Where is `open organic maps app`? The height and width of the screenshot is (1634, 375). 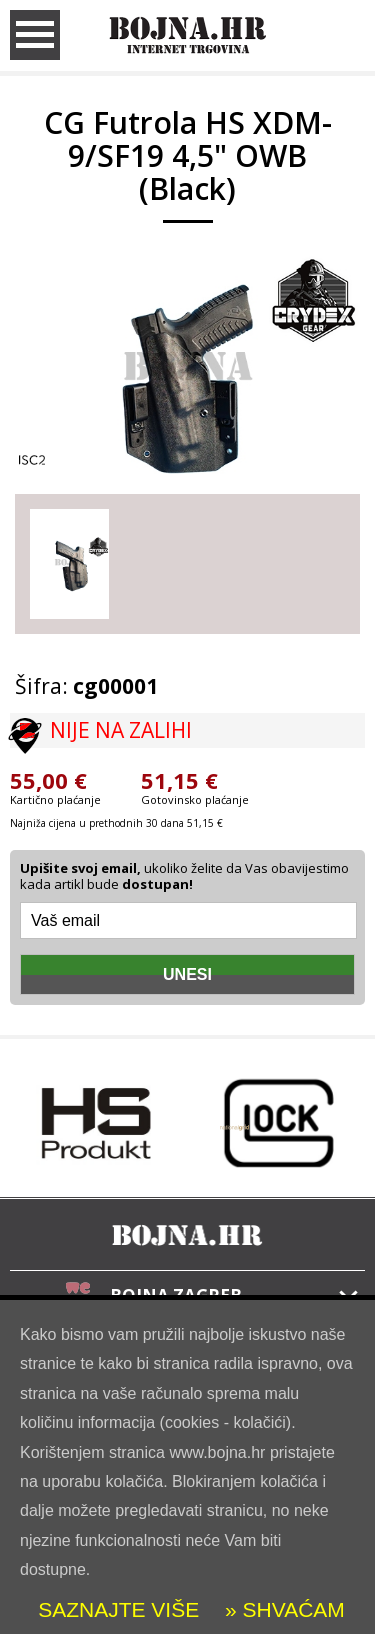
open organic maps app is located at coordinates (25, 736).